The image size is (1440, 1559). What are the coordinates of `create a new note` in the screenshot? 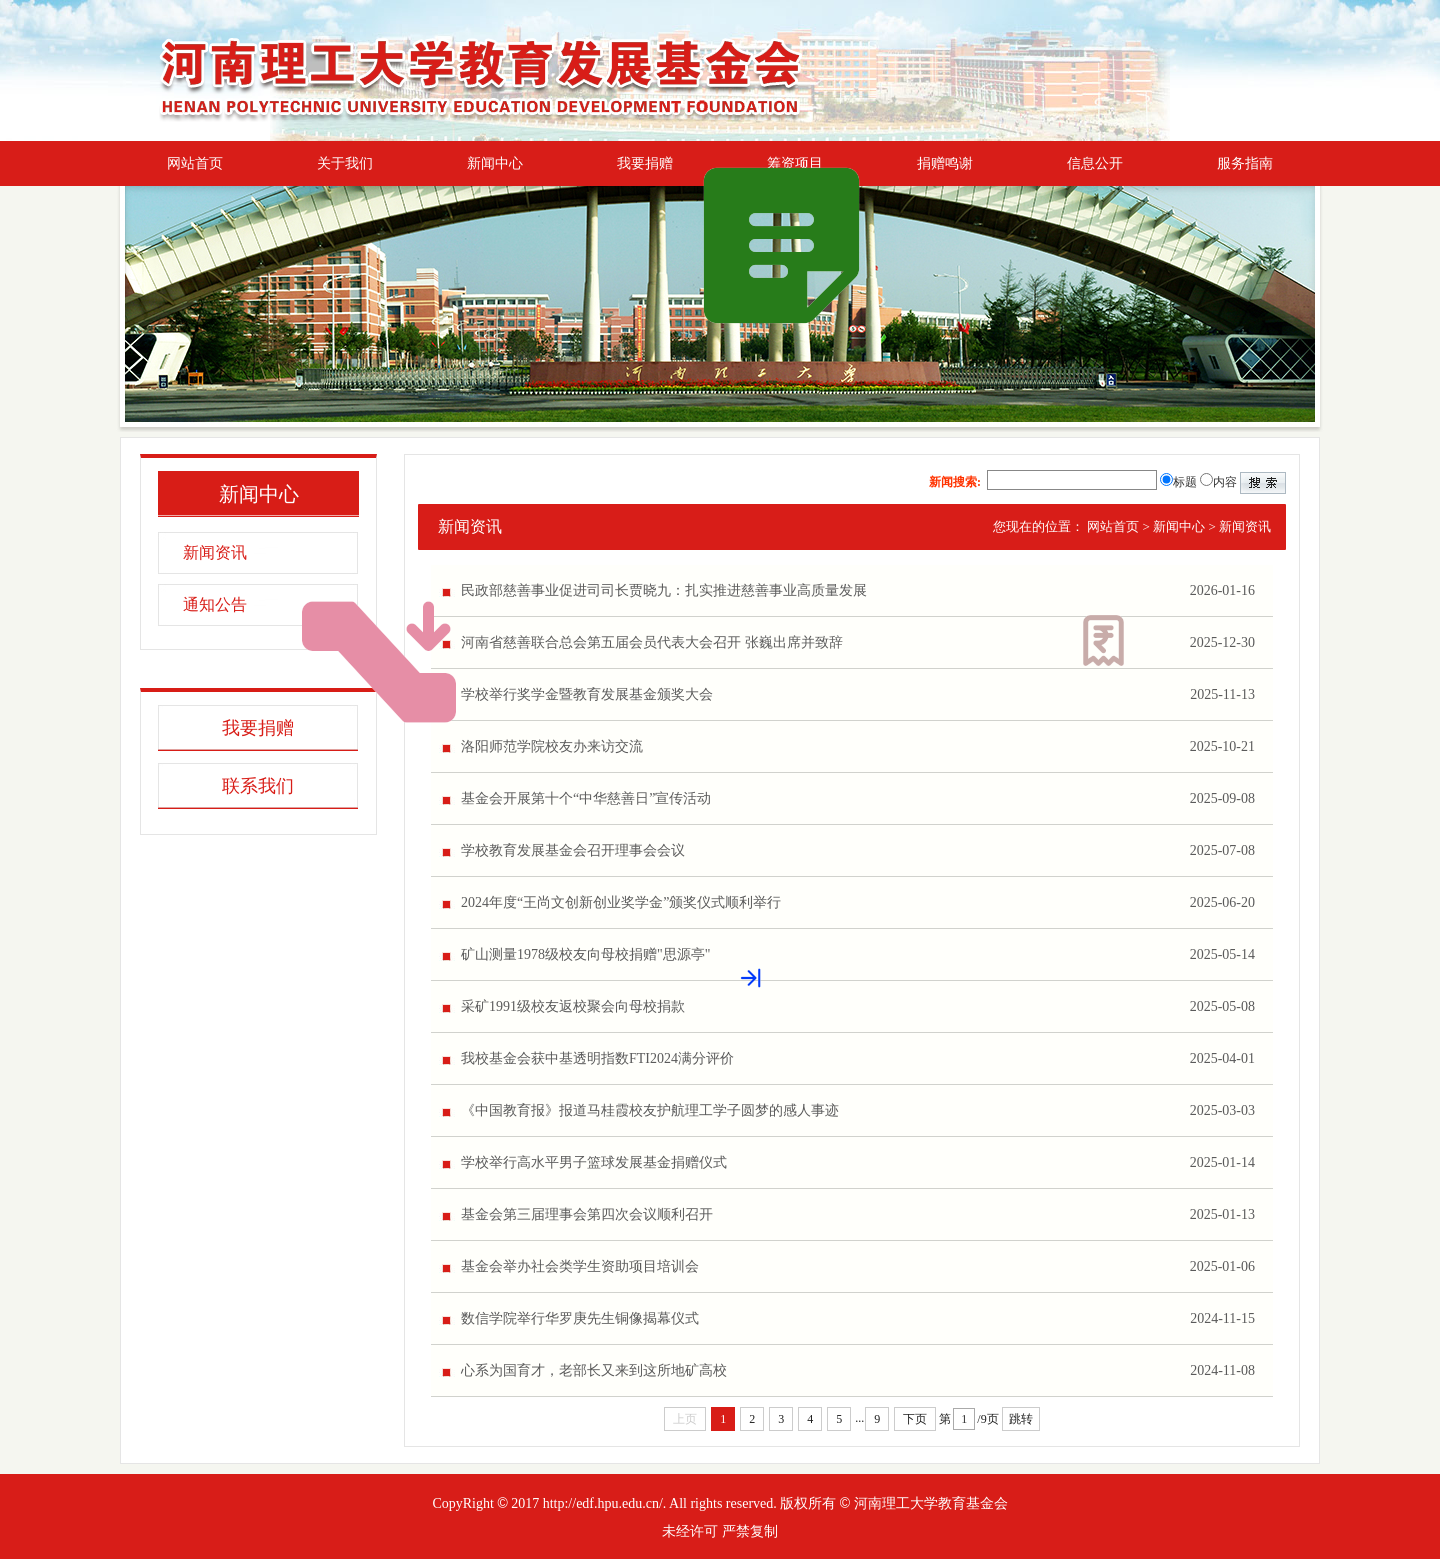 It's located at (781, 245).